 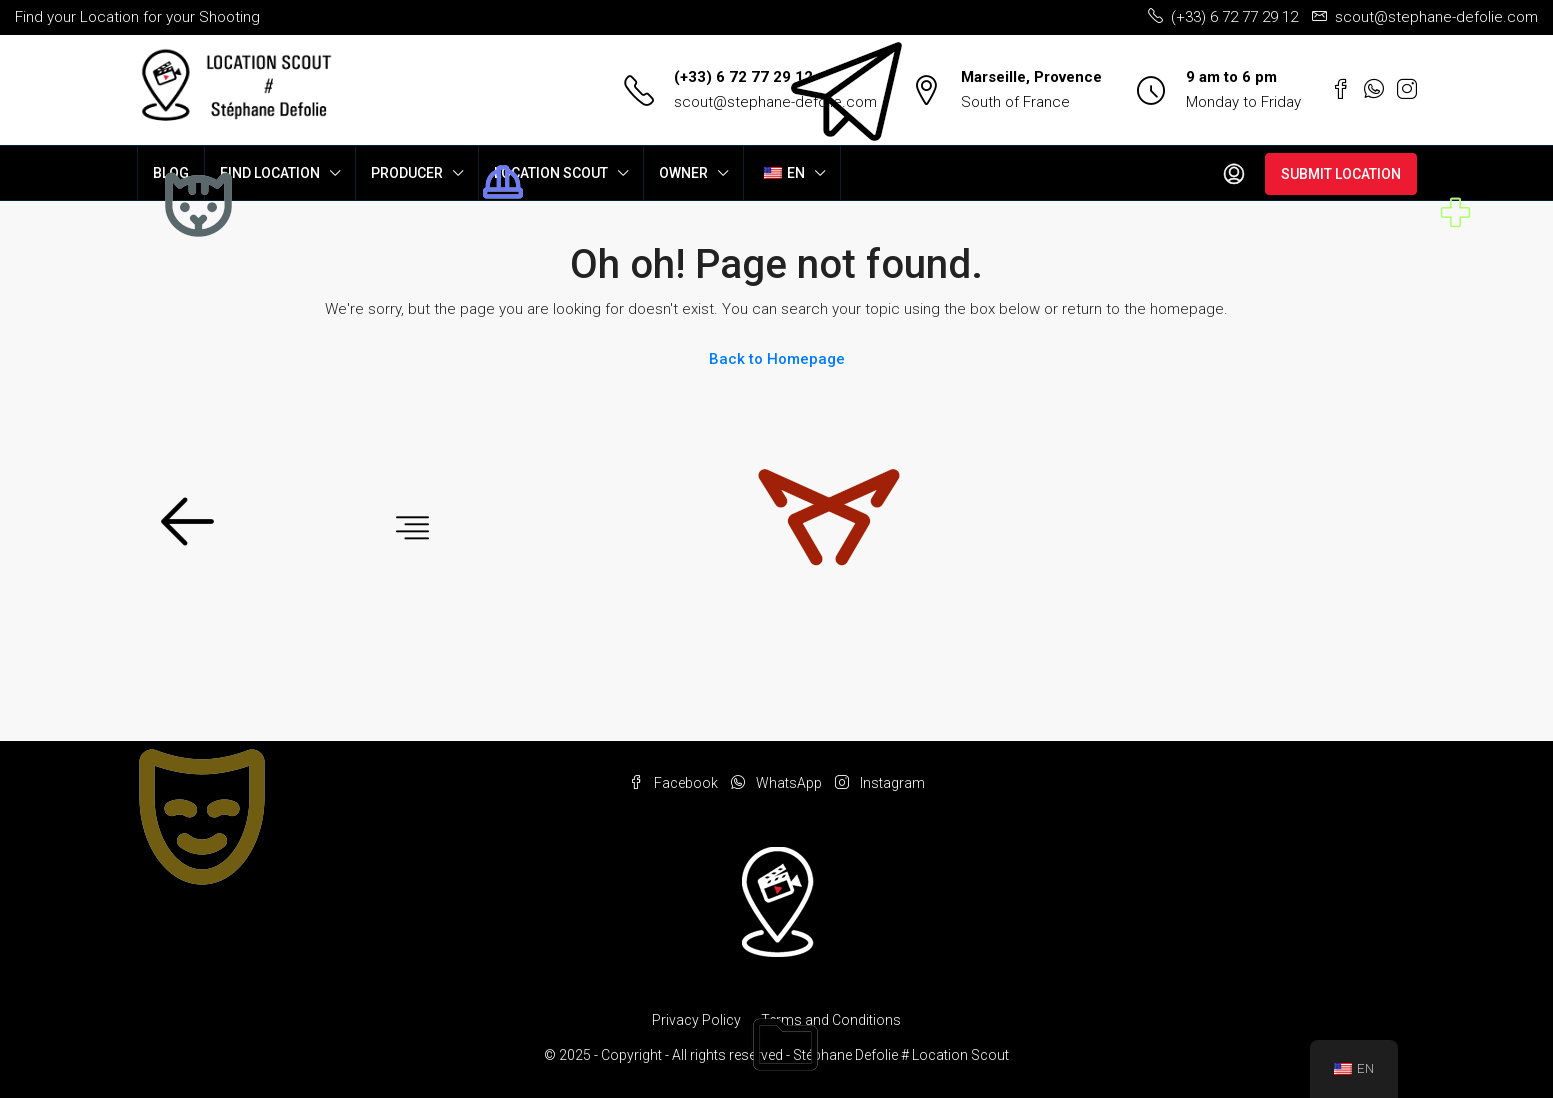 I want to click on access a folder to view its contents, so click(x=785, y=1044).